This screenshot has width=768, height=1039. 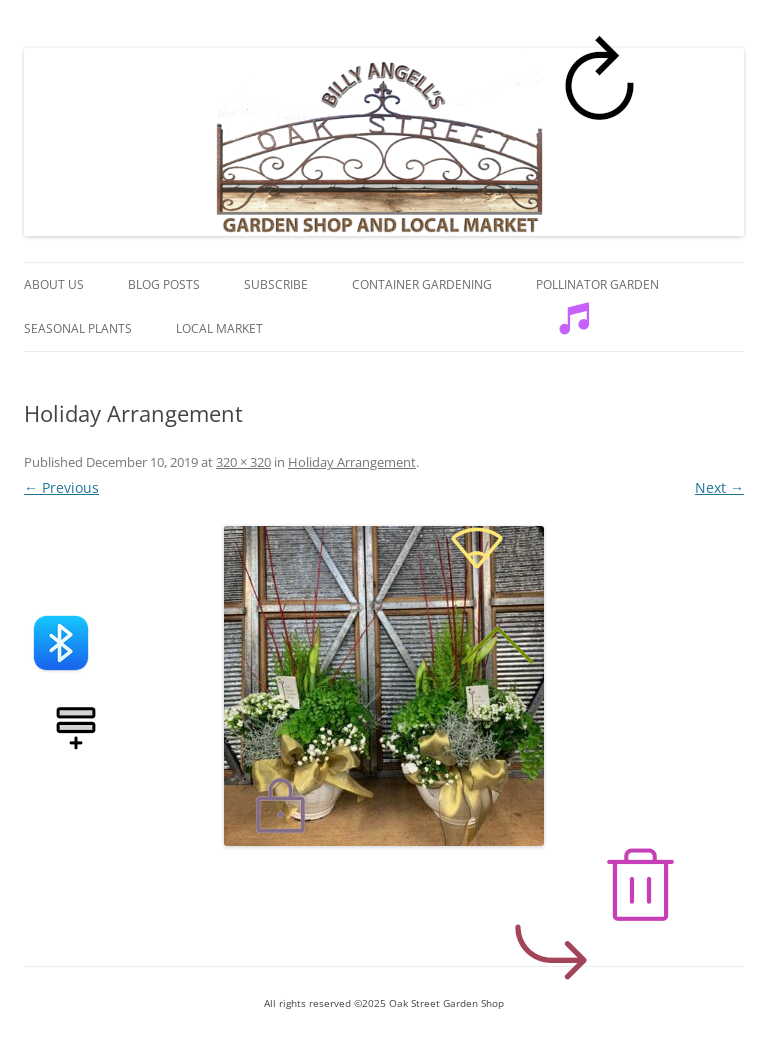 What do you see at coordinates (576, 319) in the screenshot?
I see `access music or audio library` at bounding box center [576, 319].